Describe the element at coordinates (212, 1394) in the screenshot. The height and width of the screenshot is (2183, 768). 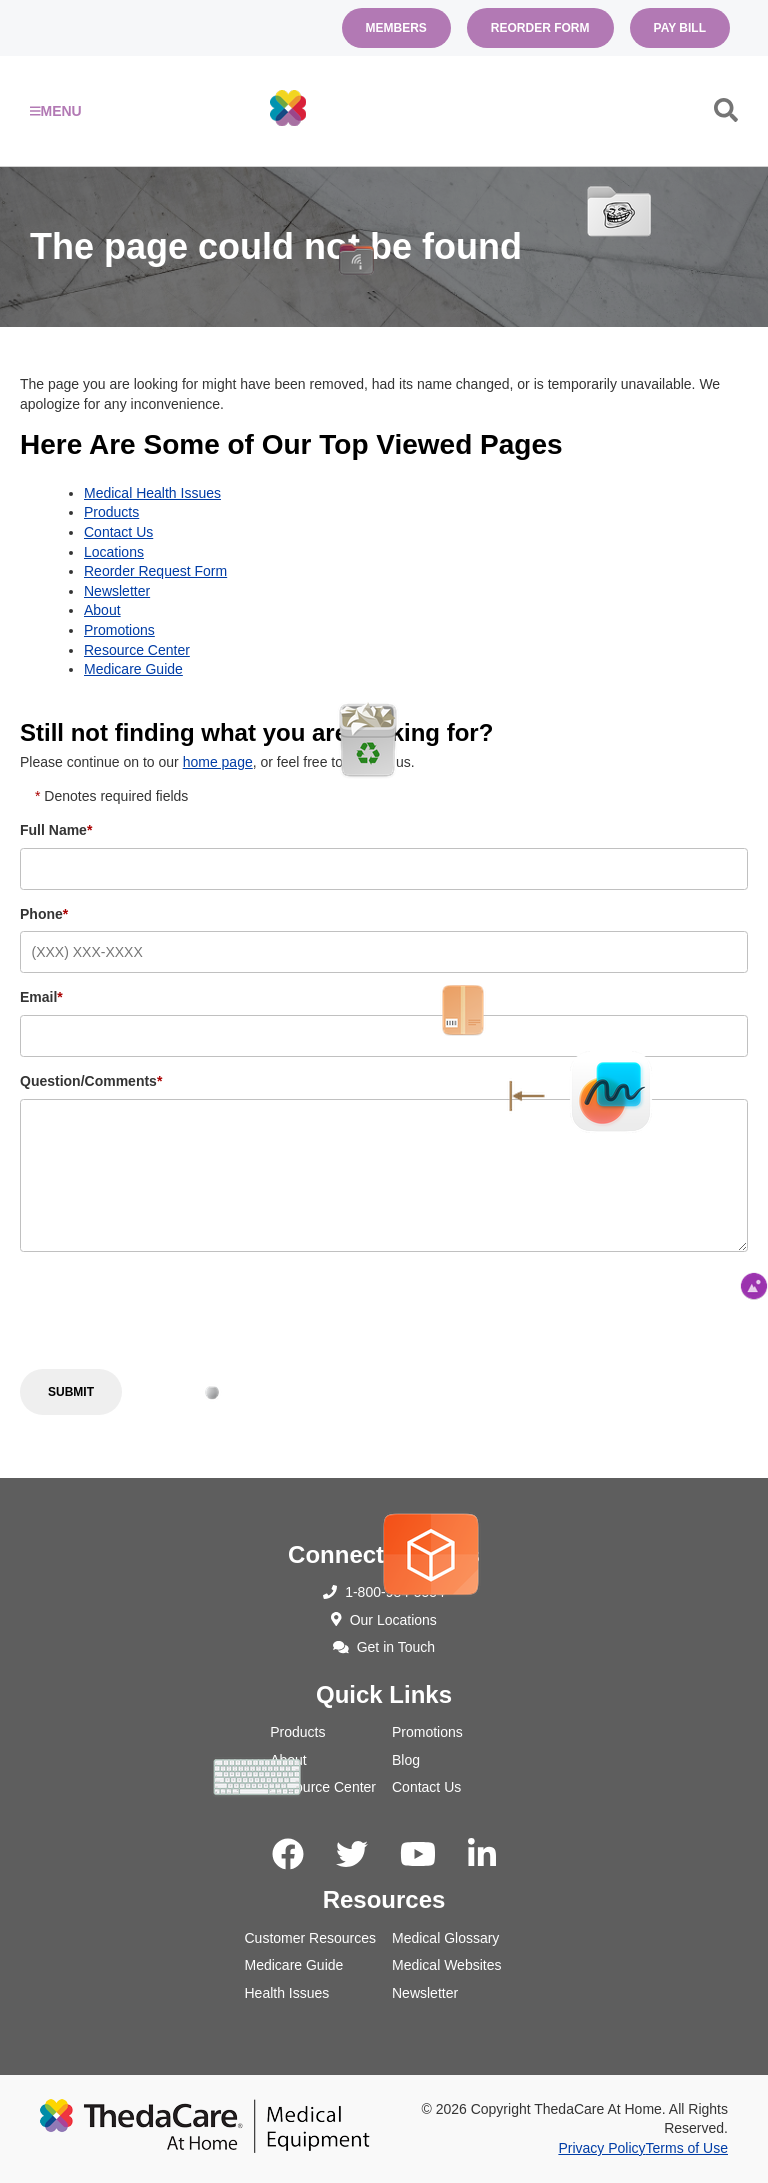
I see `homepod mini smart speaker device` at that location.